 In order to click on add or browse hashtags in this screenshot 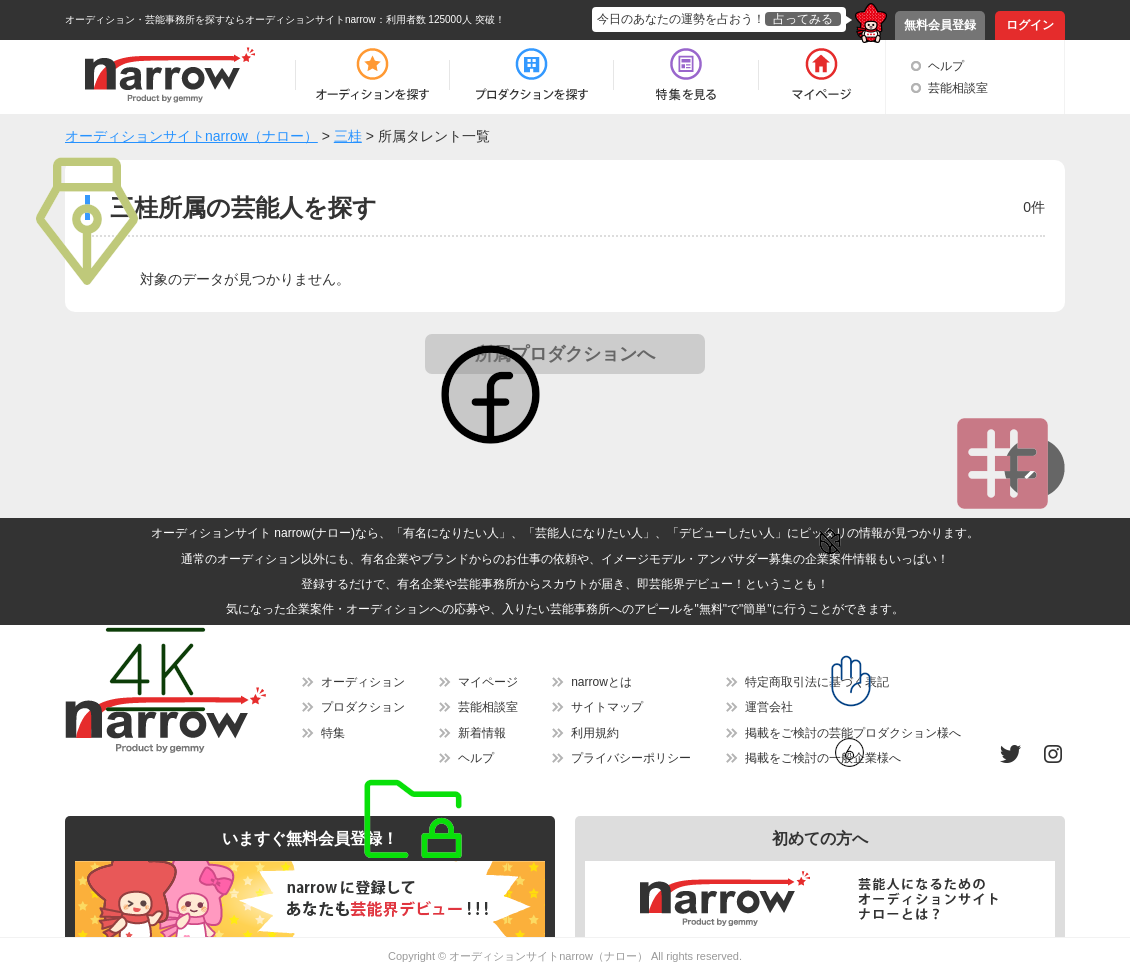, I will do `click(1002, 463)`.